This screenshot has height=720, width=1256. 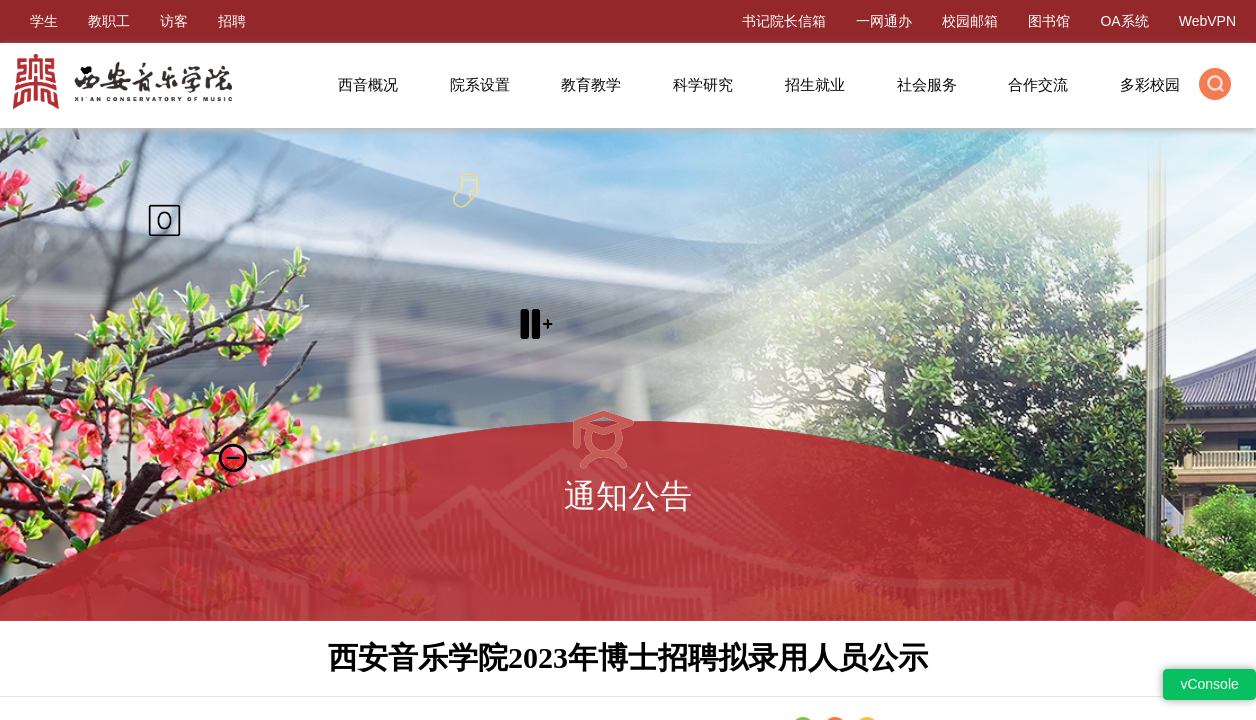 I want to click on add a new column to the right, so click(x=534, y=324).